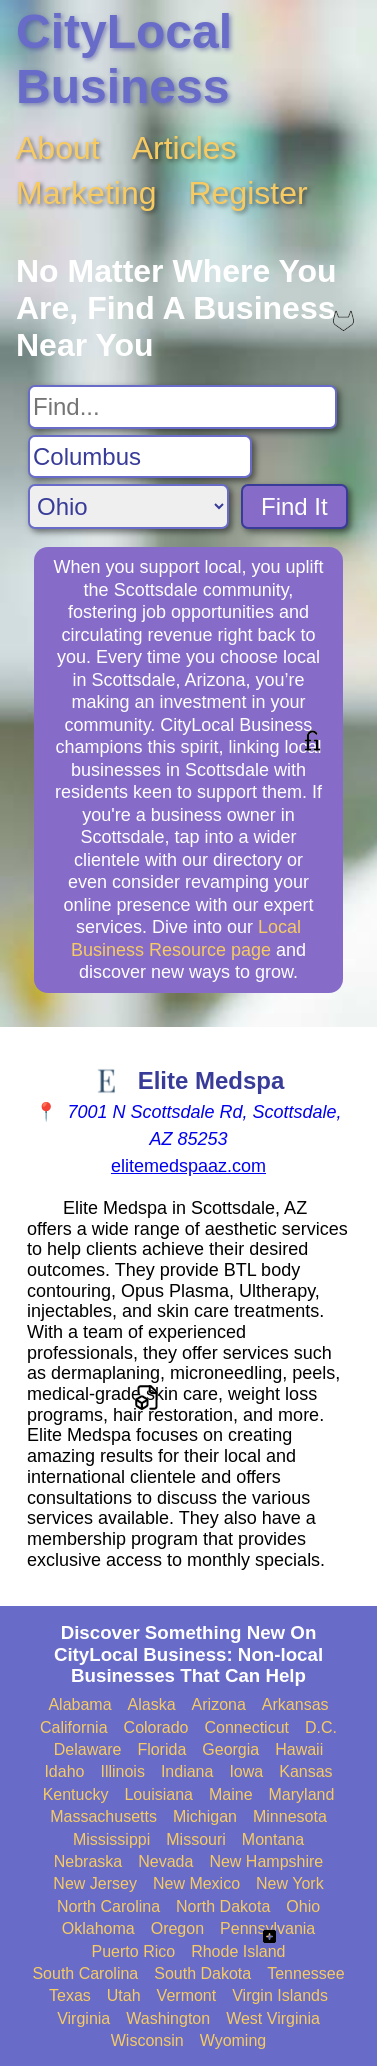 The width and height of the screenshot is (377, 2066). What do you see at coordinates (269, 1936) in the screenshot?
I see `add a new item` at bounding box center [269, 1936].